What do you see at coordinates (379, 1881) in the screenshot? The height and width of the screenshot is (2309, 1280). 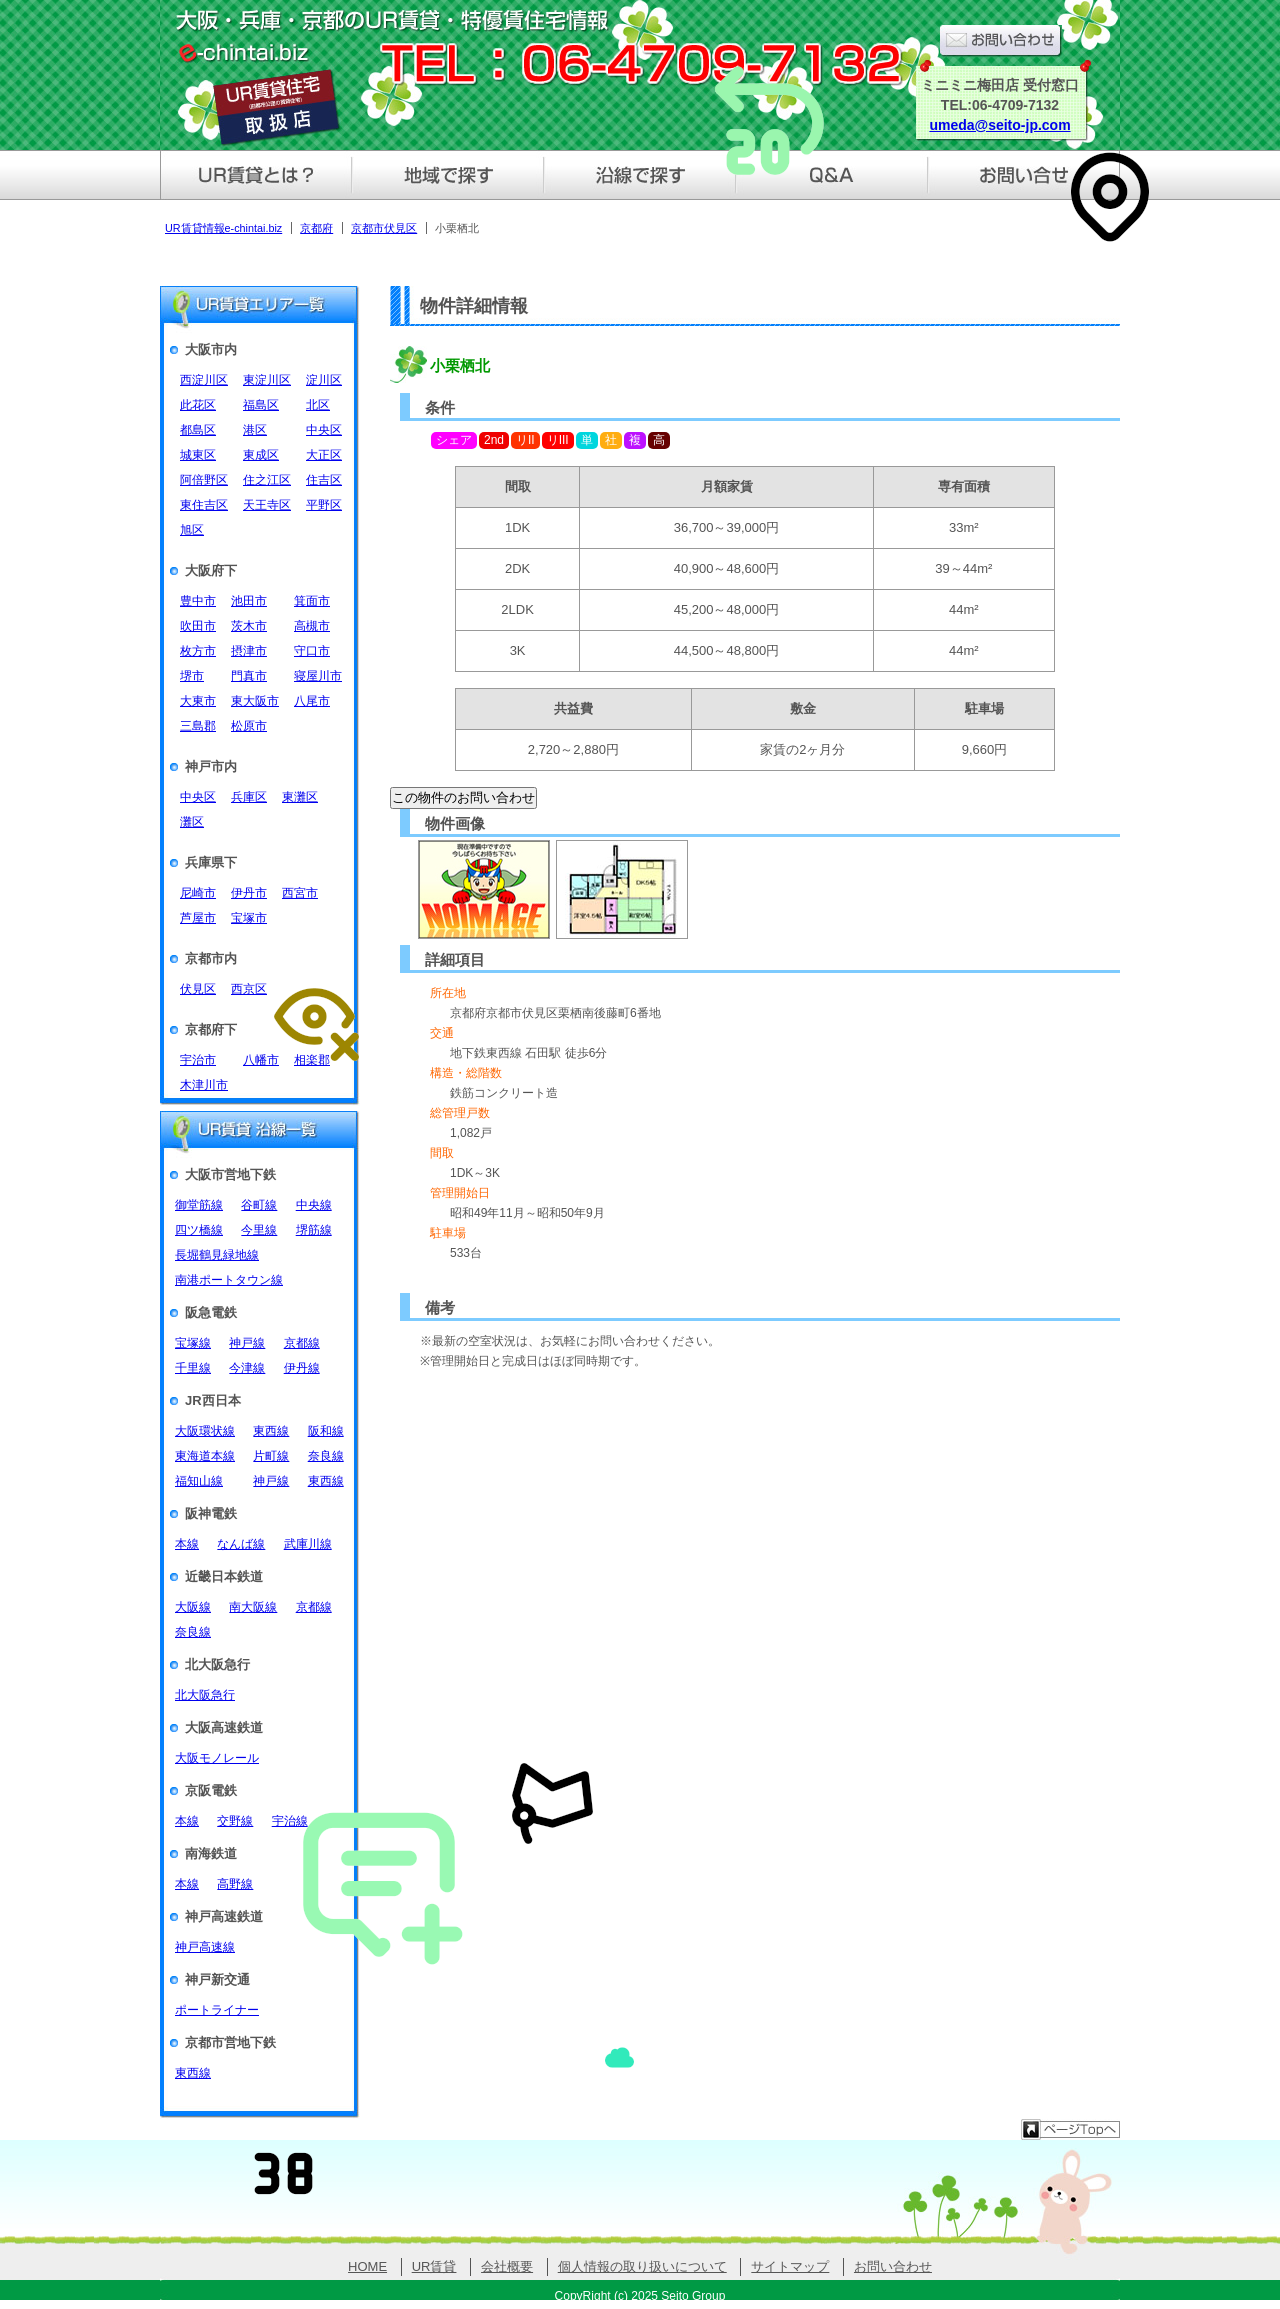 I see `compose a new message` at bounding box center [379, 1881].